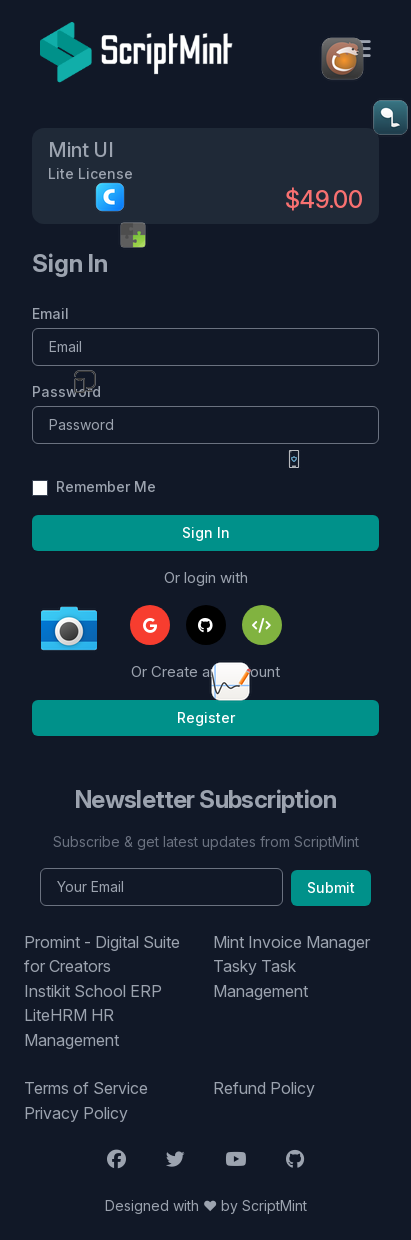  Describe the element at coordinates (85, 381) in the screenshot. I see `link or sync devices together` at that location.